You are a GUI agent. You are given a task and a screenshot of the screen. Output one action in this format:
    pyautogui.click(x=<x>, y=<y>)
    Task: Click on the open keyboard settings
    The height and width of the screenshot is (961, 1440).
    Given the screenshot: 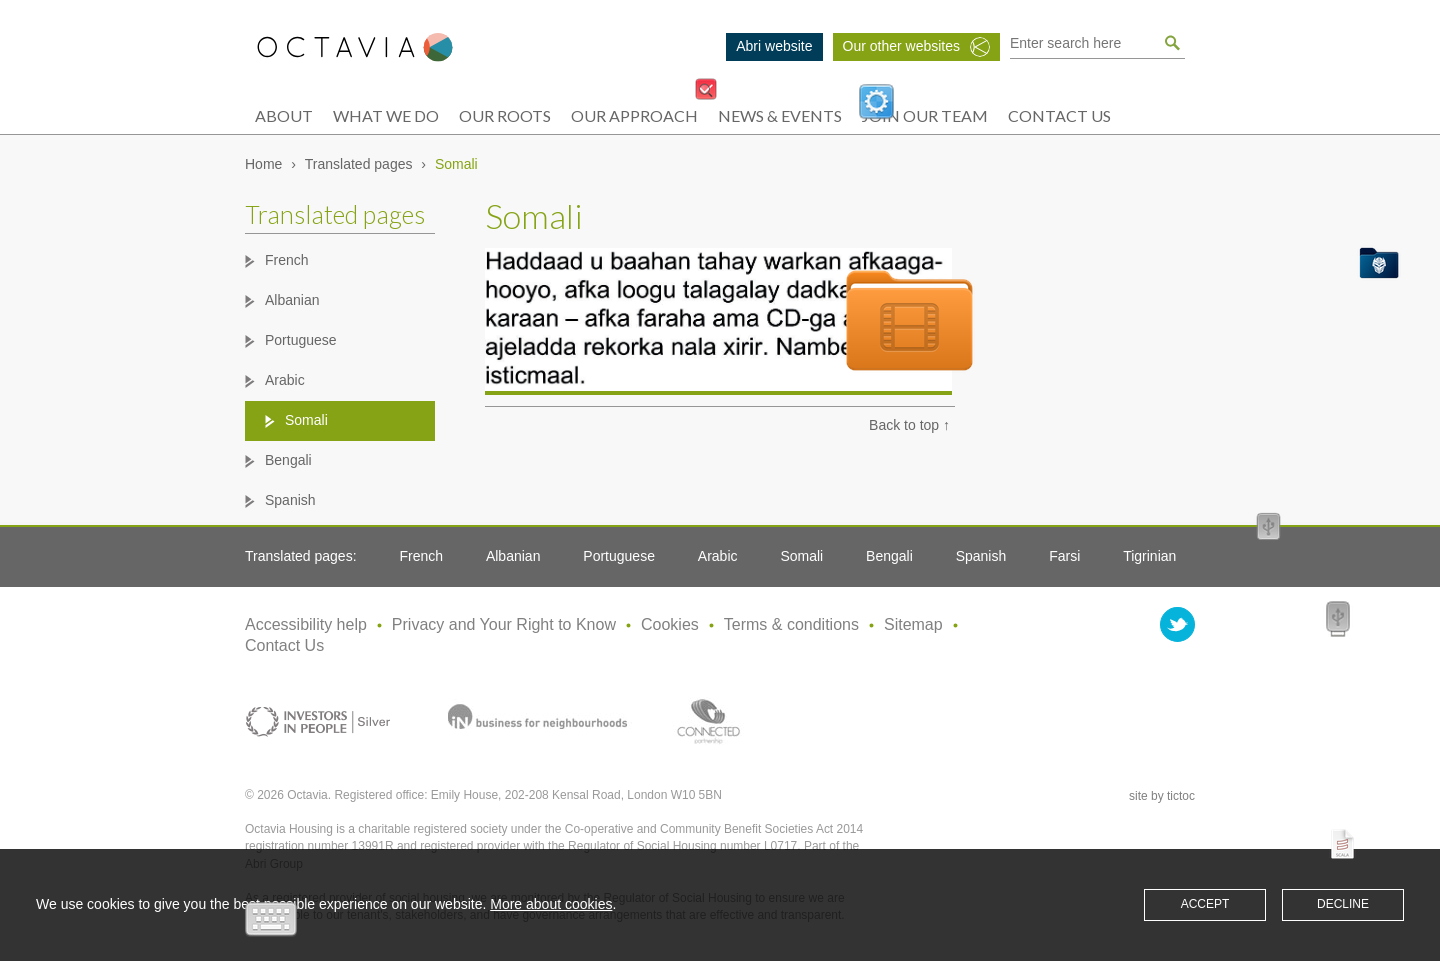 What is the action you would take?
    pyautogui.click(x=271, y=919)
    